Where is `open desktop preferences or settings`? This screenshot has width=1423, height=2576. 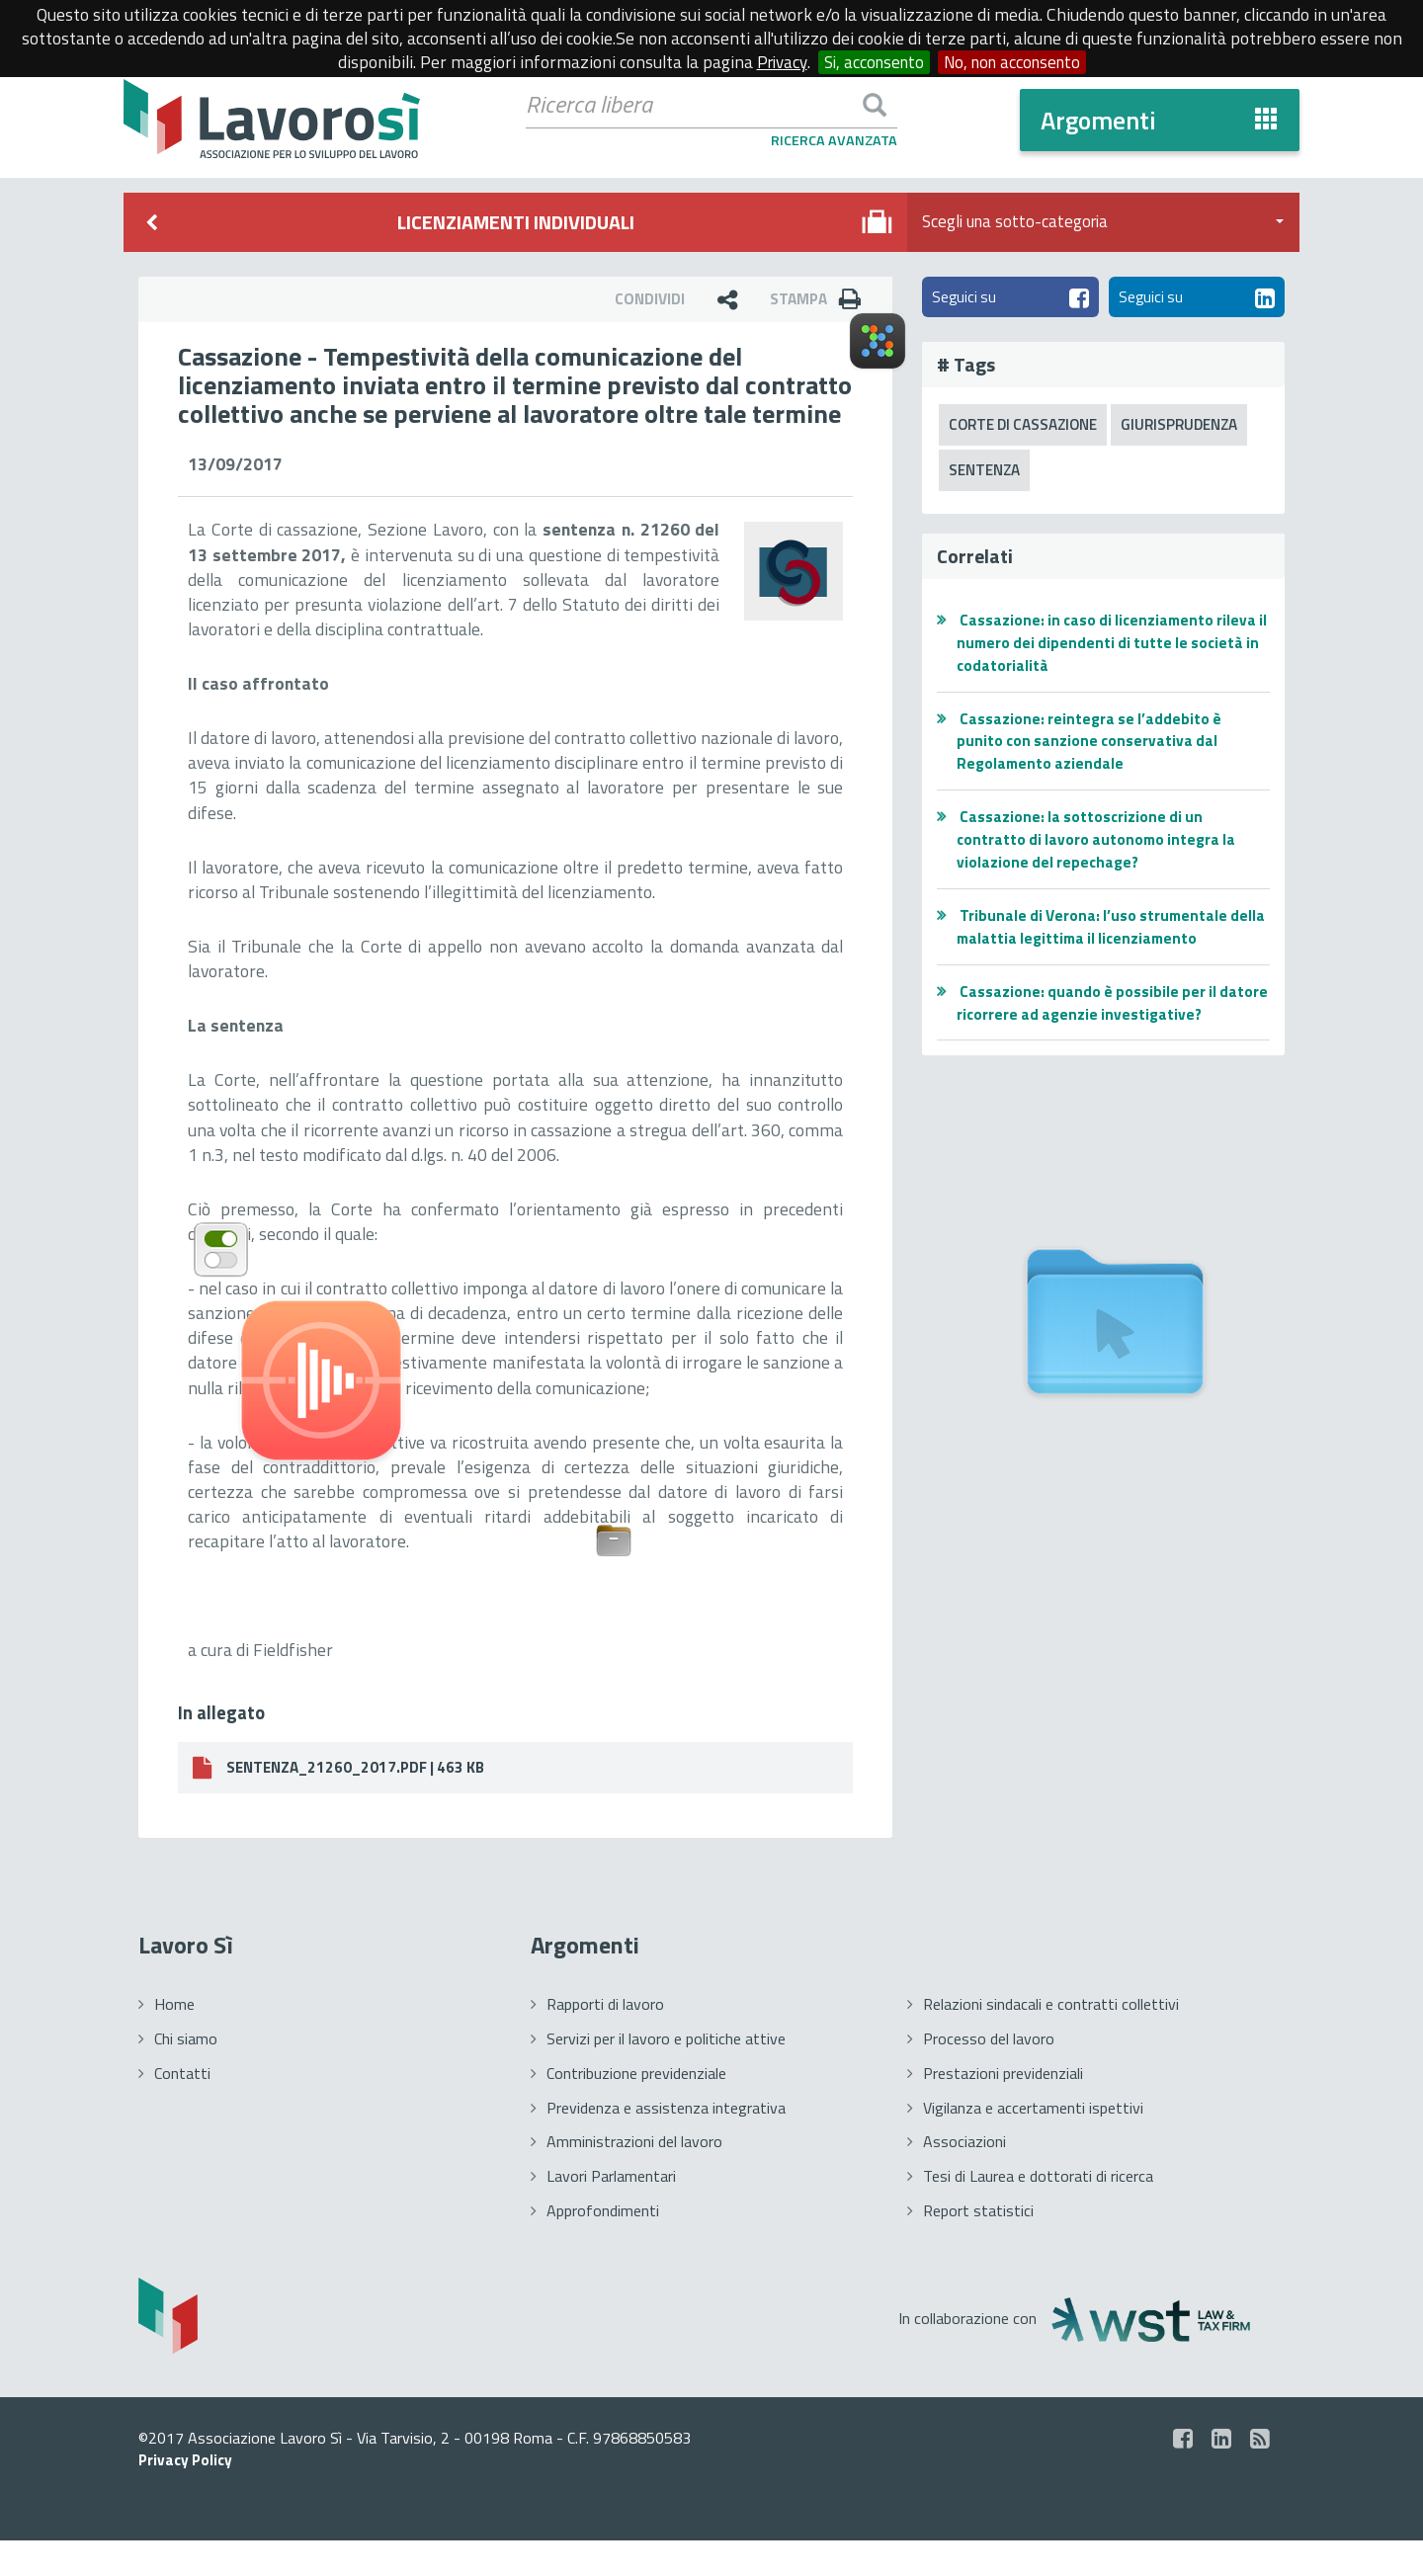
open desktop preferences or settings is located at coordinates (220, 1249).